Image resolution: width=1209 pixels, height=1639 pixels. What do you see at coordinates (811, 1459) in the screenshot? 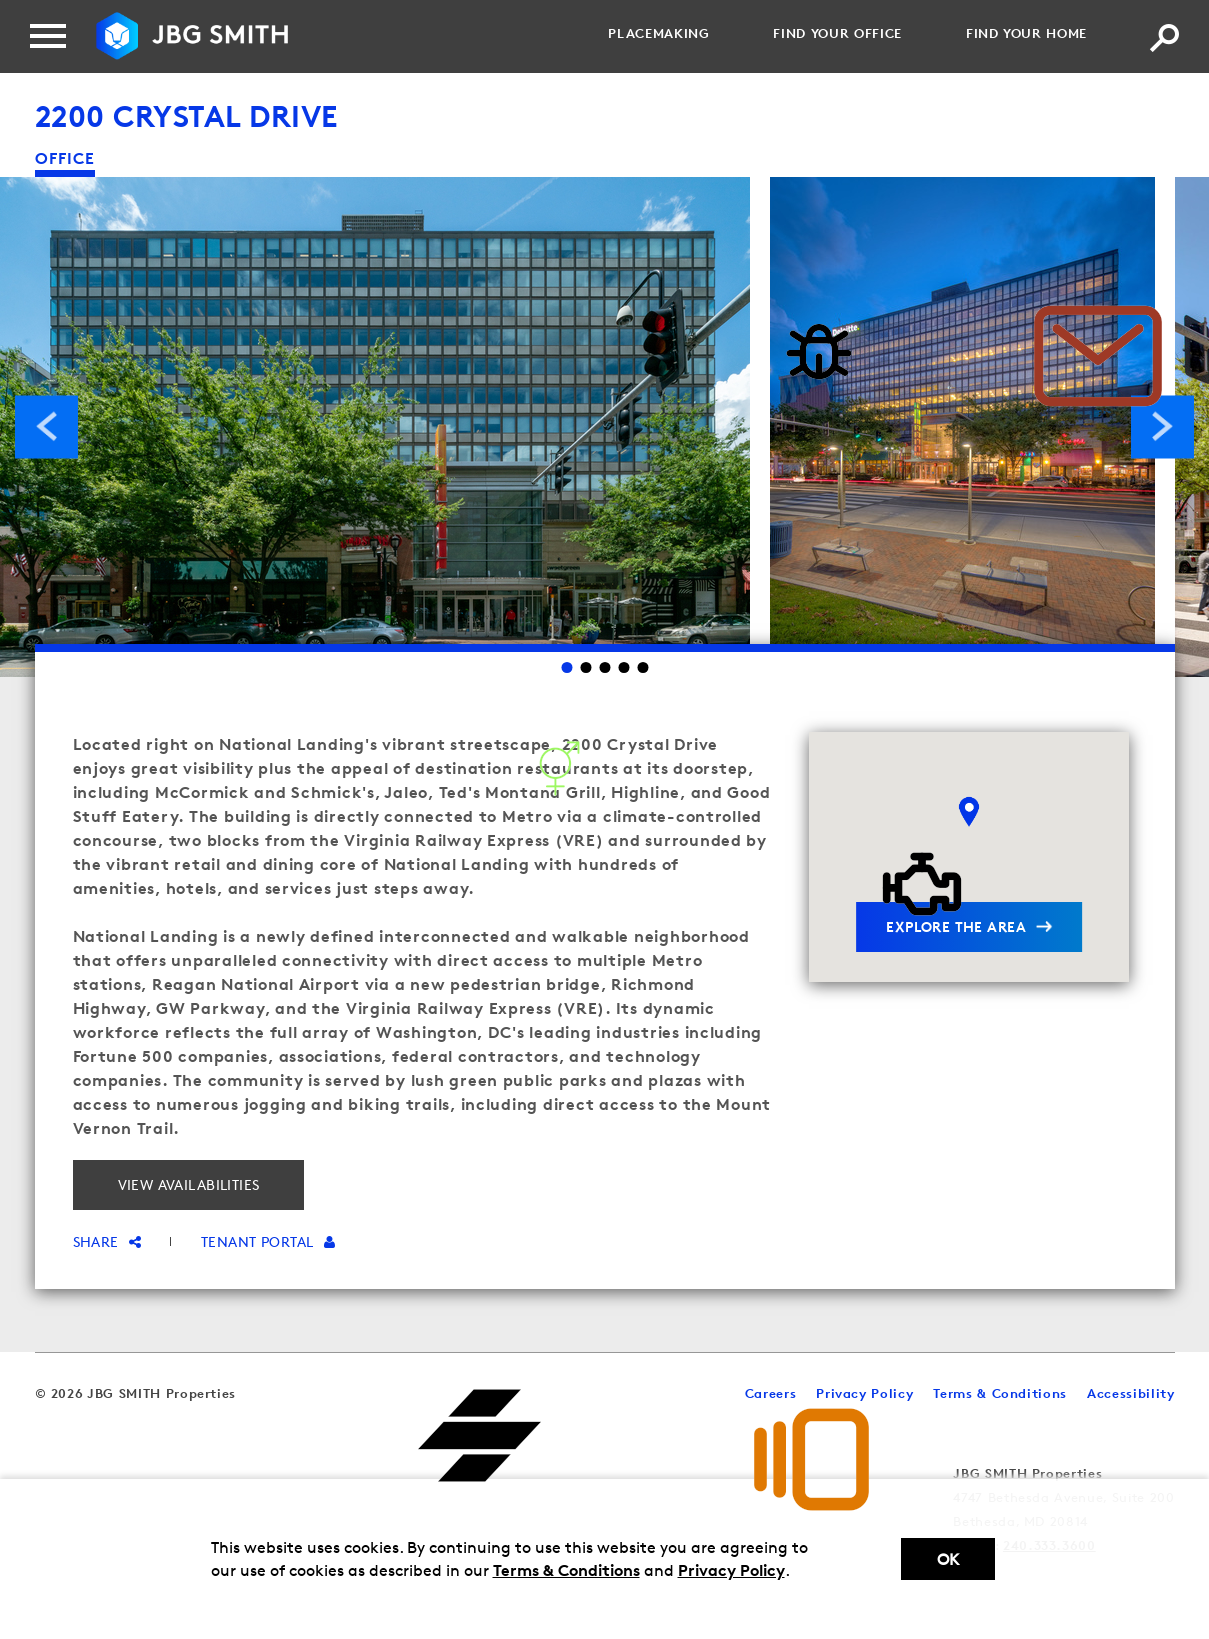
I see `view version history` at bounding box center [811, 1459].